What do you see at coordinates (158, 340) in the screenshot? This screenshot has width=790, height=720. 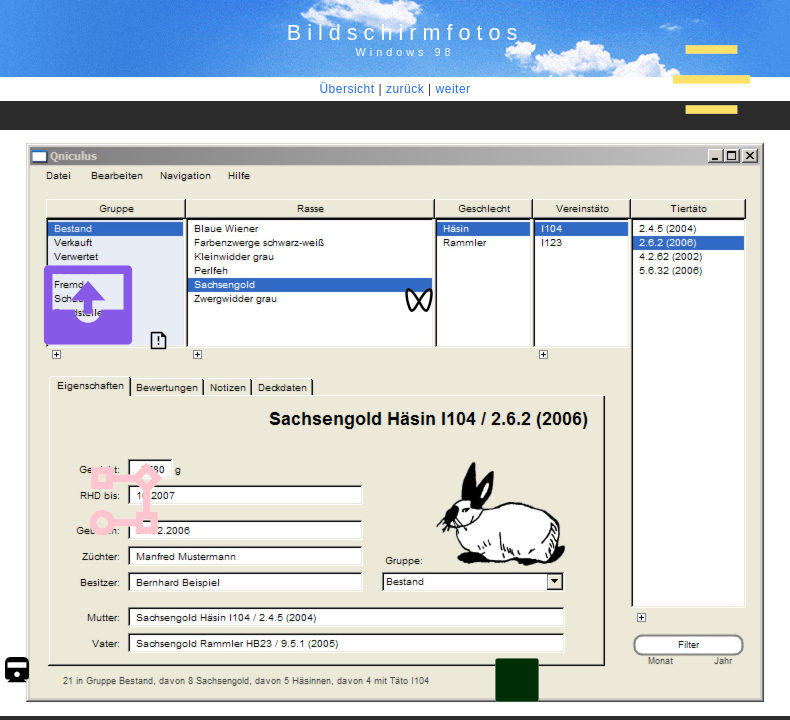 I see `indicates a file with an error or issue` at bounding box center [158, 340].